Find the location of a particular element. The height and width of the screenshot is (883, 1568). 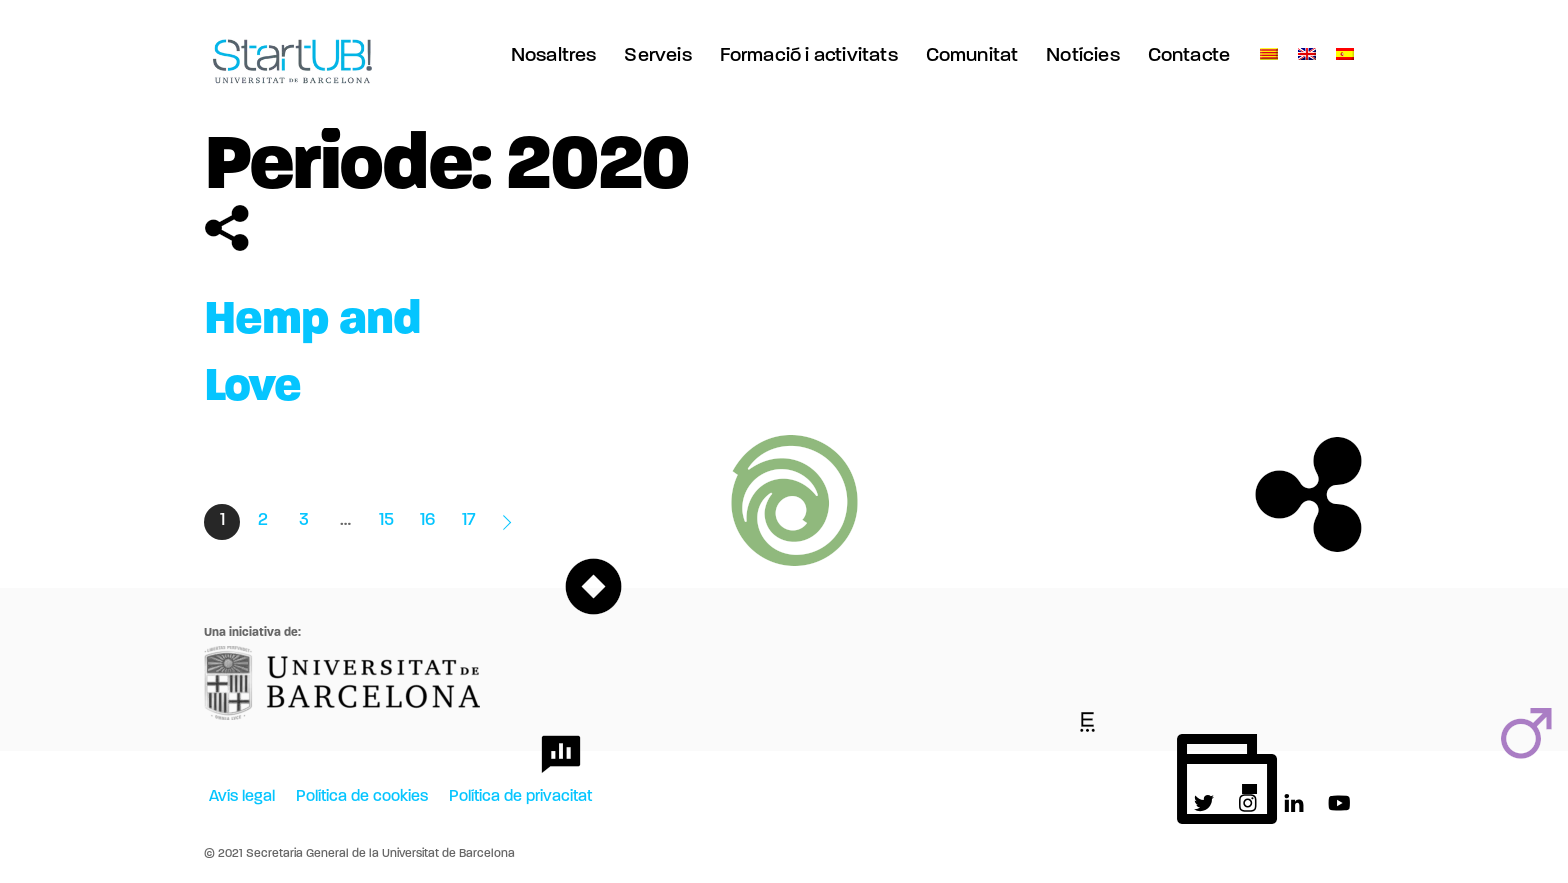

Ripple cryptocurrency logo is located at coordinates (1308, 494).